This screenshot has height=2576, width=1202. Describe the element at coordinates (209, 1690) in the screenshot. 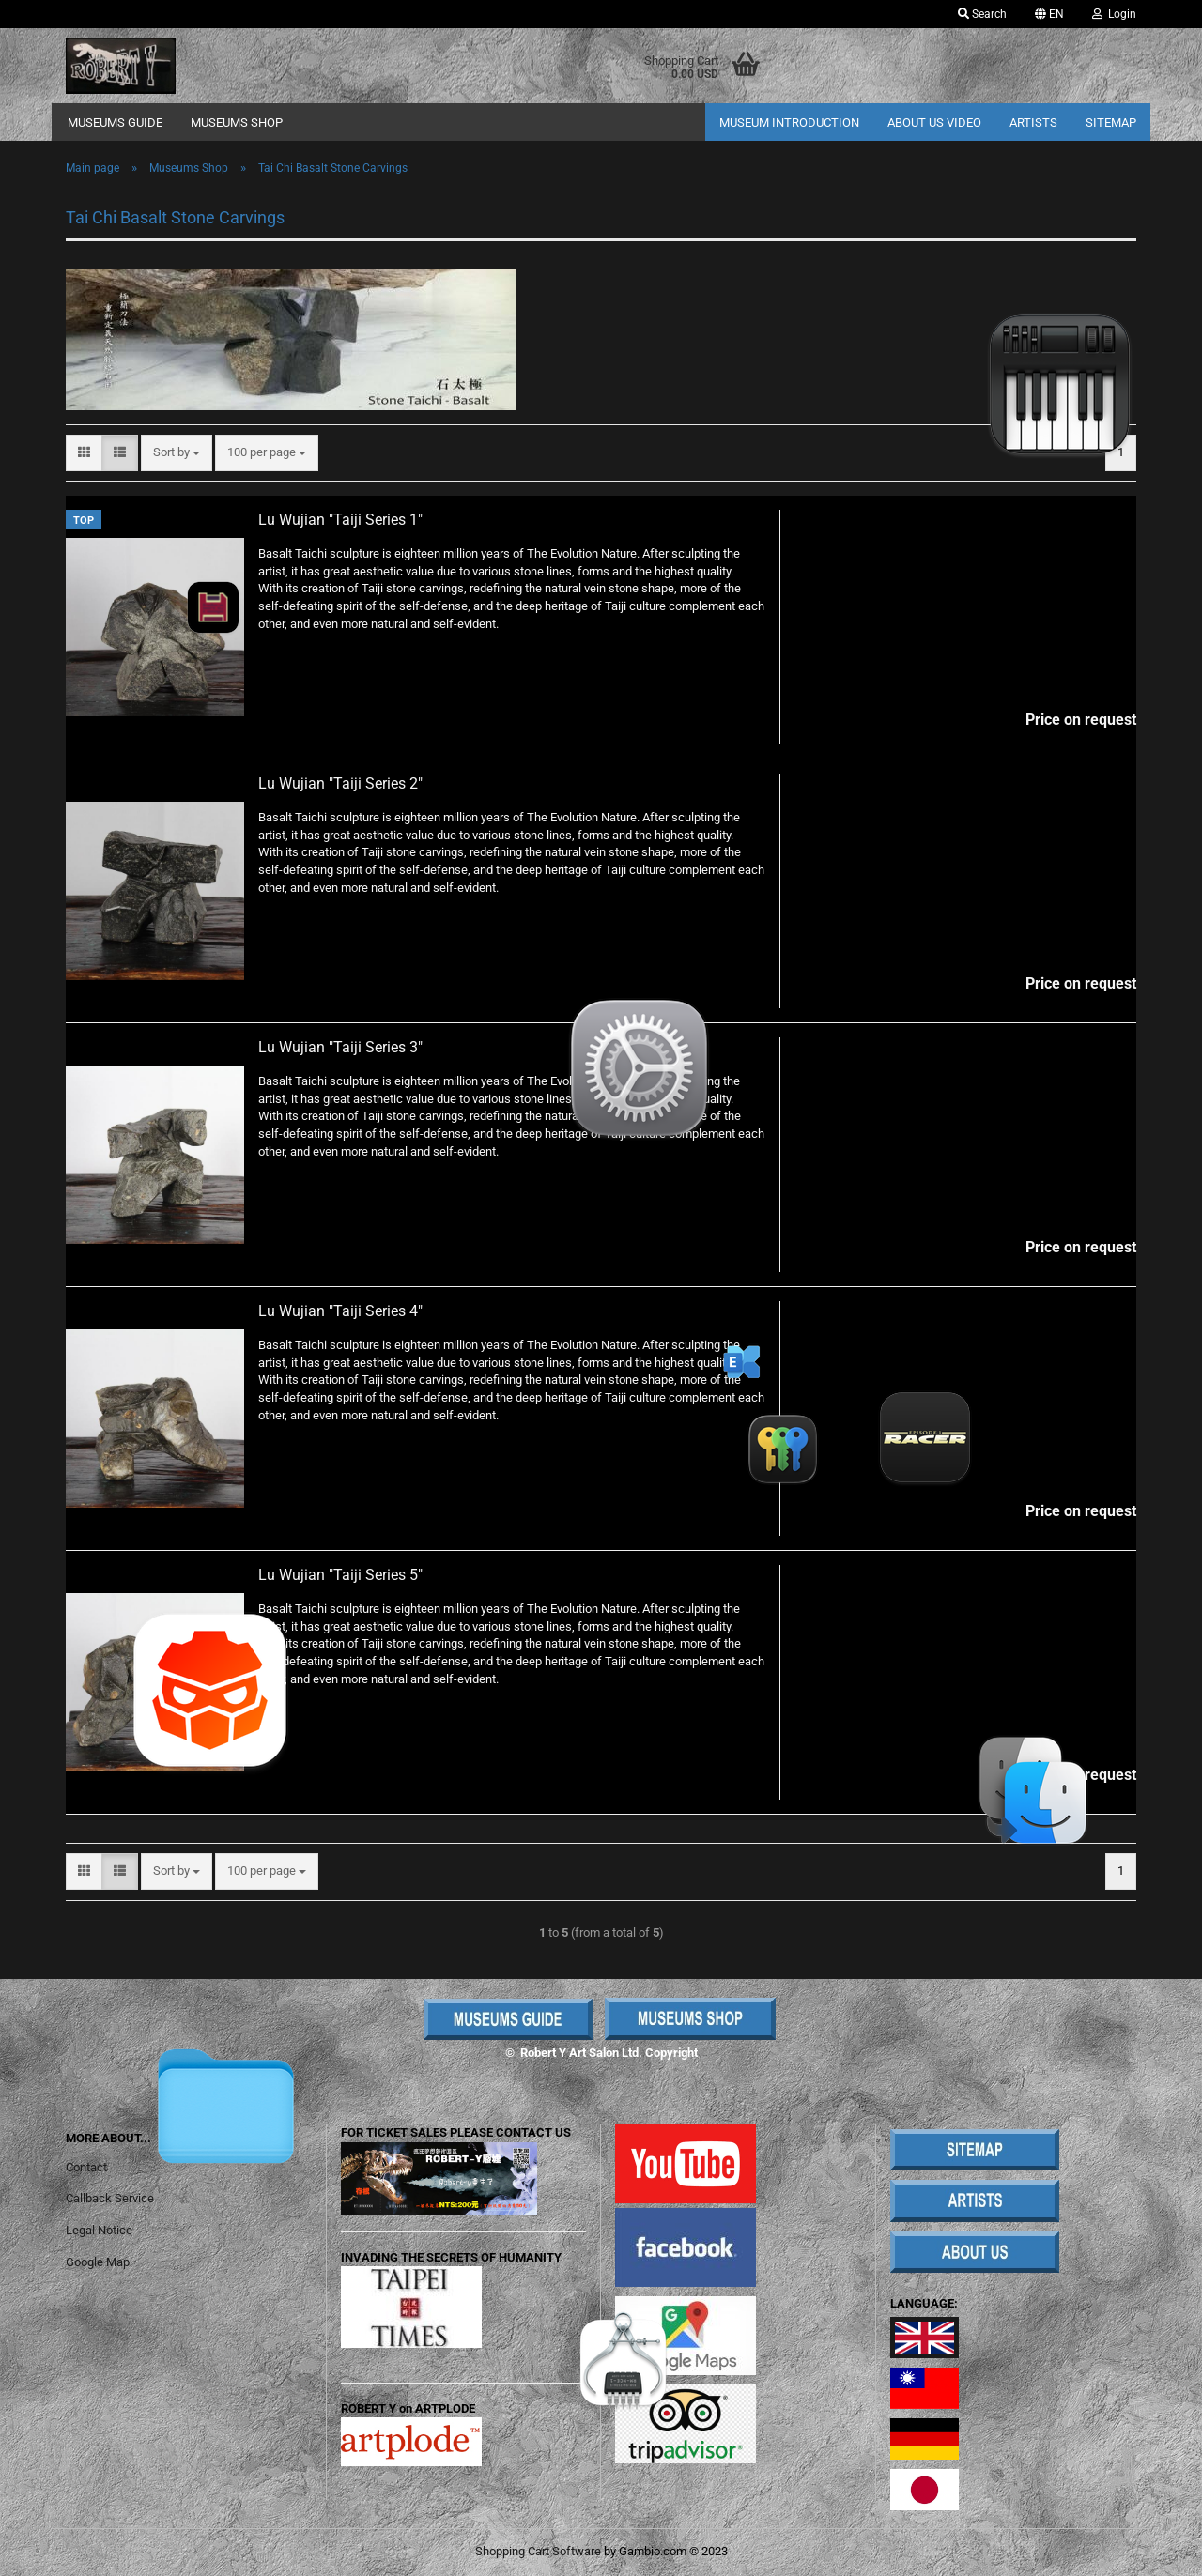

I see `open the Redot game engine application` at that location.